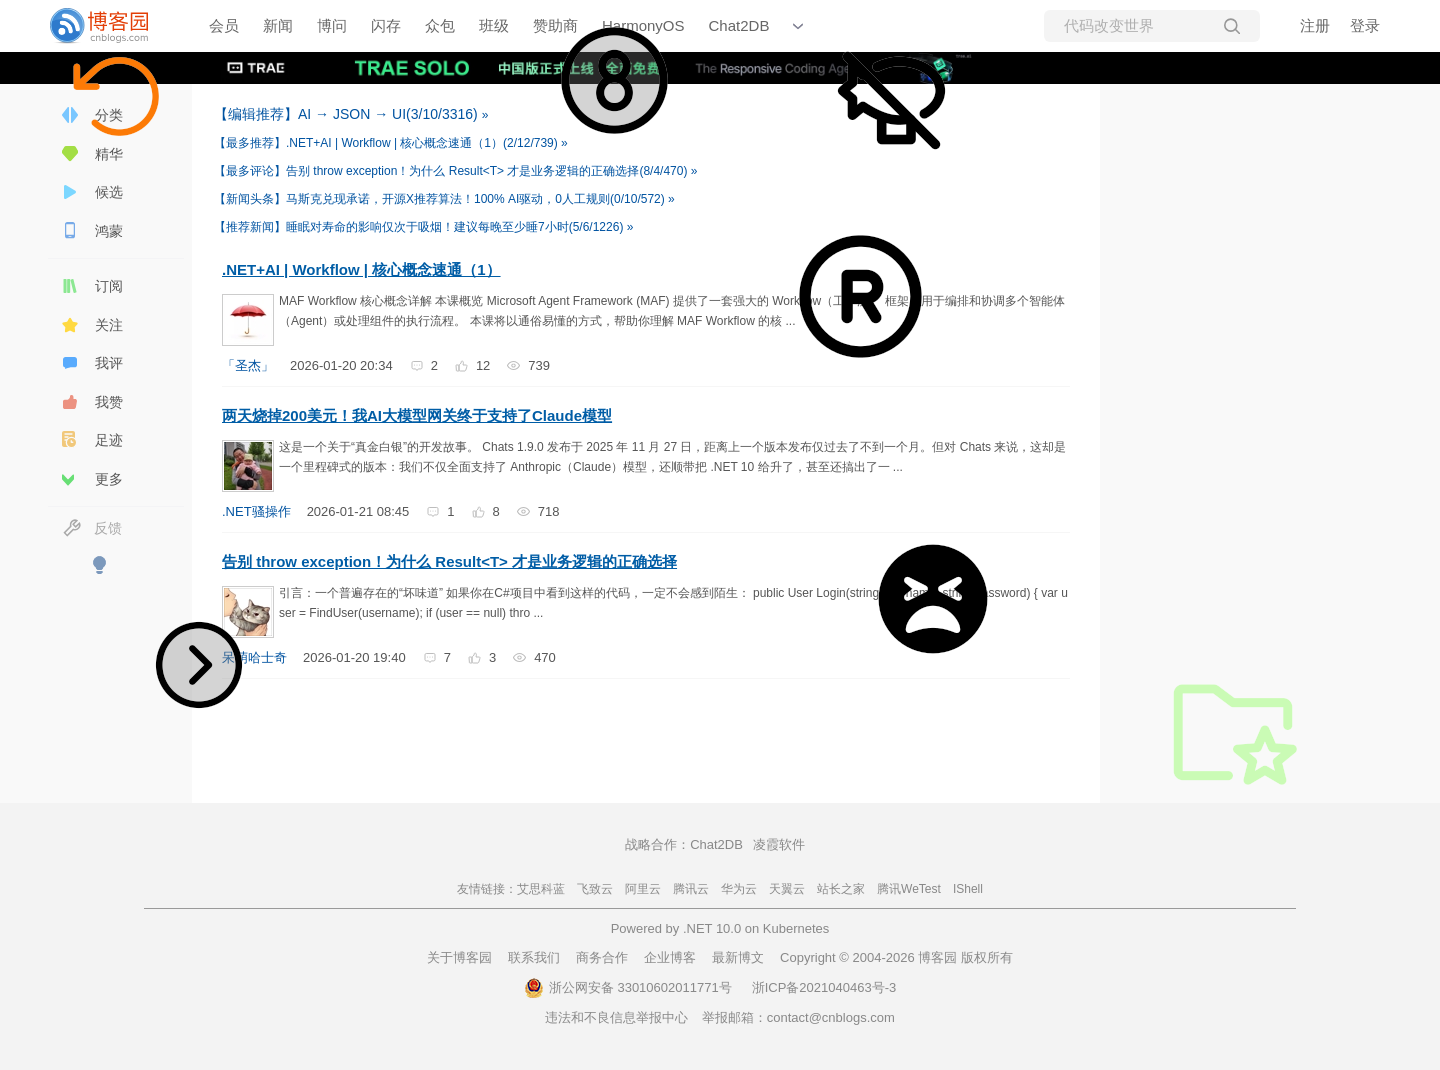 Image resolution: width=1440 pixels, height=1070 pixels. I want to click on disable airship or blimp tracking, so click(891, 100).